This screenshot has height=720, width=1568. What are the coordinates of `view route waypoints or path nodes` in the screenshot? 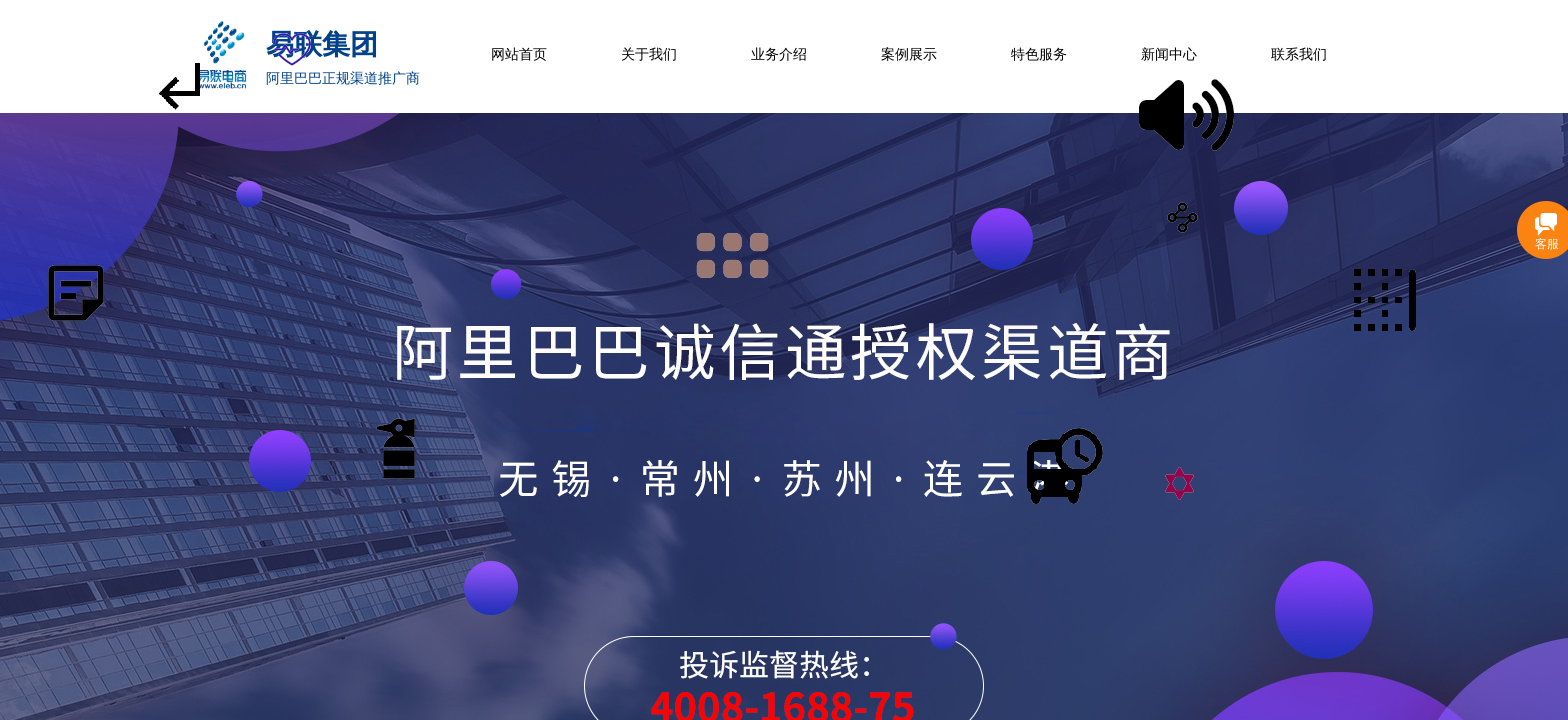 It's located at (1182, 217).